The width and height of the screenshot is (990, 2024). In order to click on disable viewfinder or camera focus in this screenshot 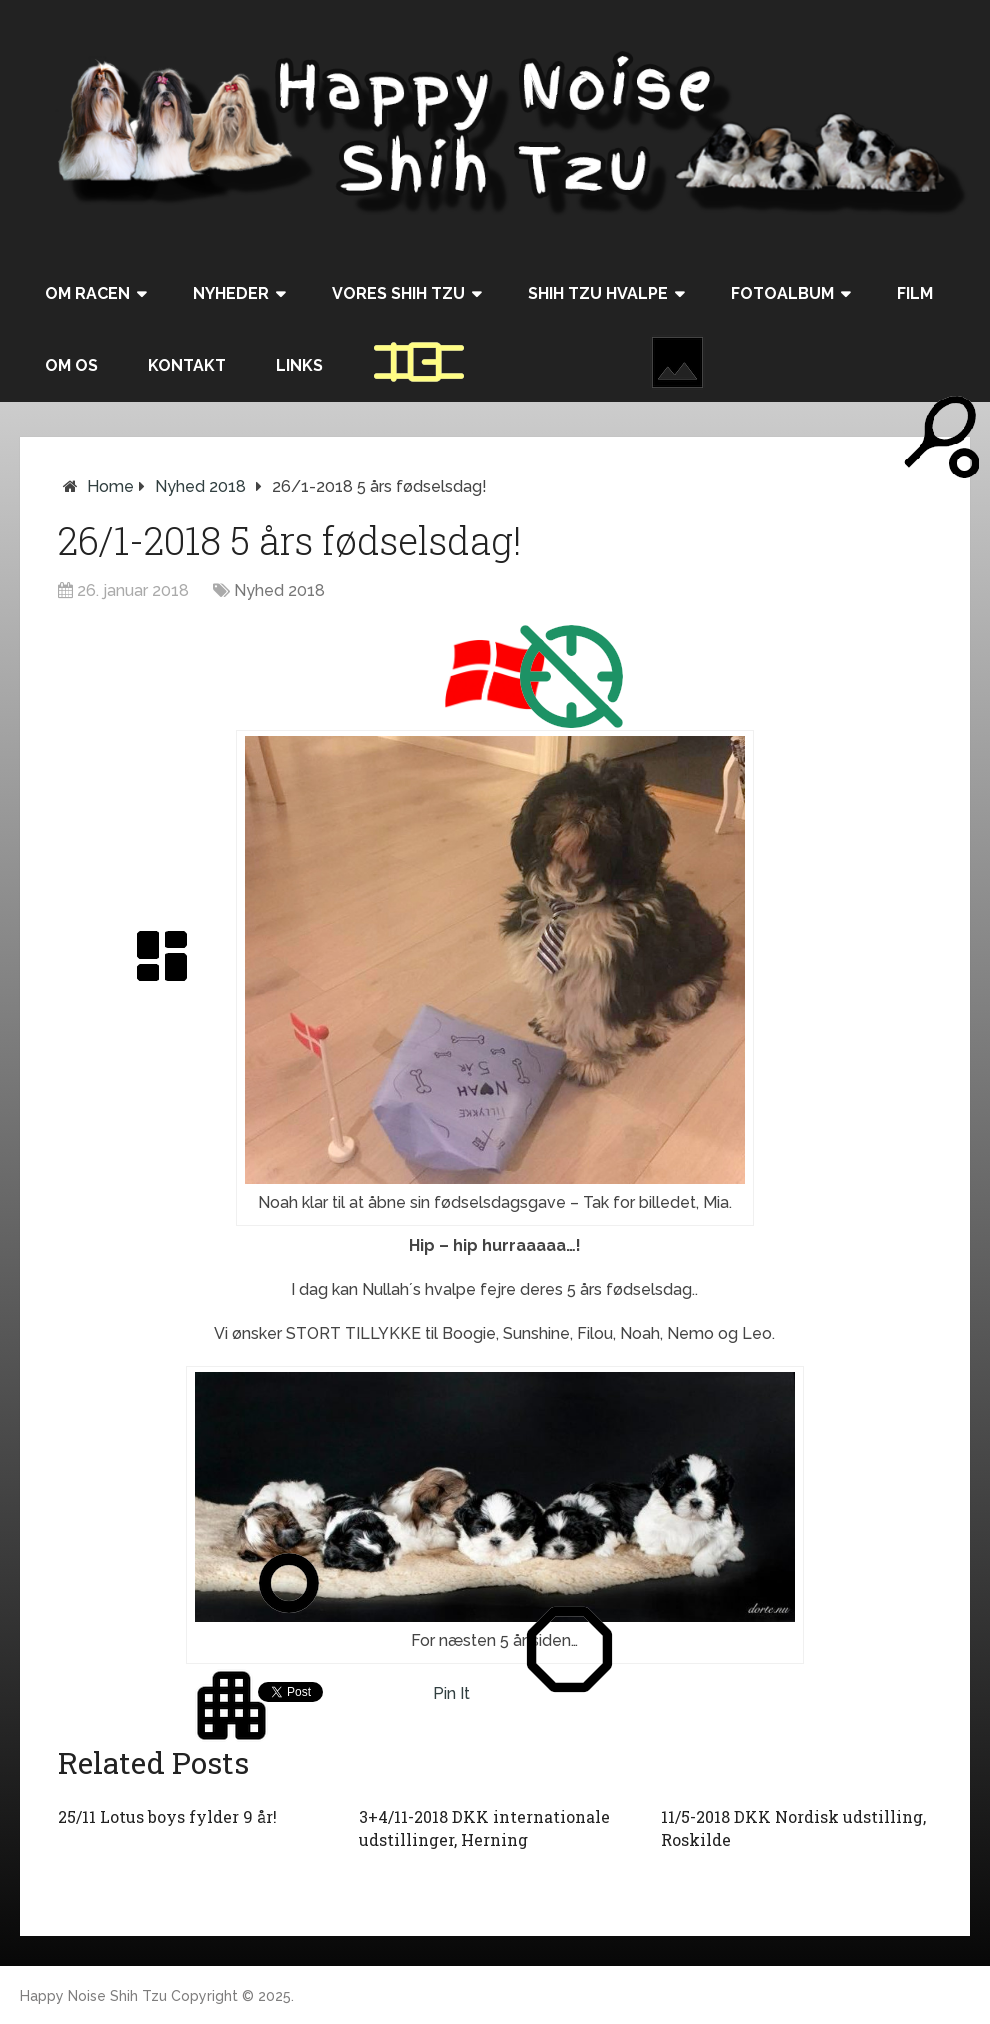, I will do `click(571, 676)`.